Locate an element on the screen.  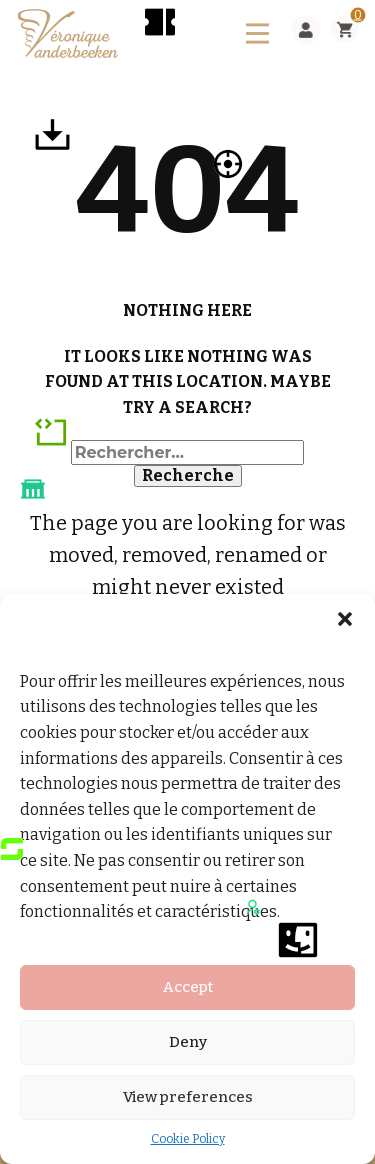
center or focus on current location is located at coordinates (228, 164).